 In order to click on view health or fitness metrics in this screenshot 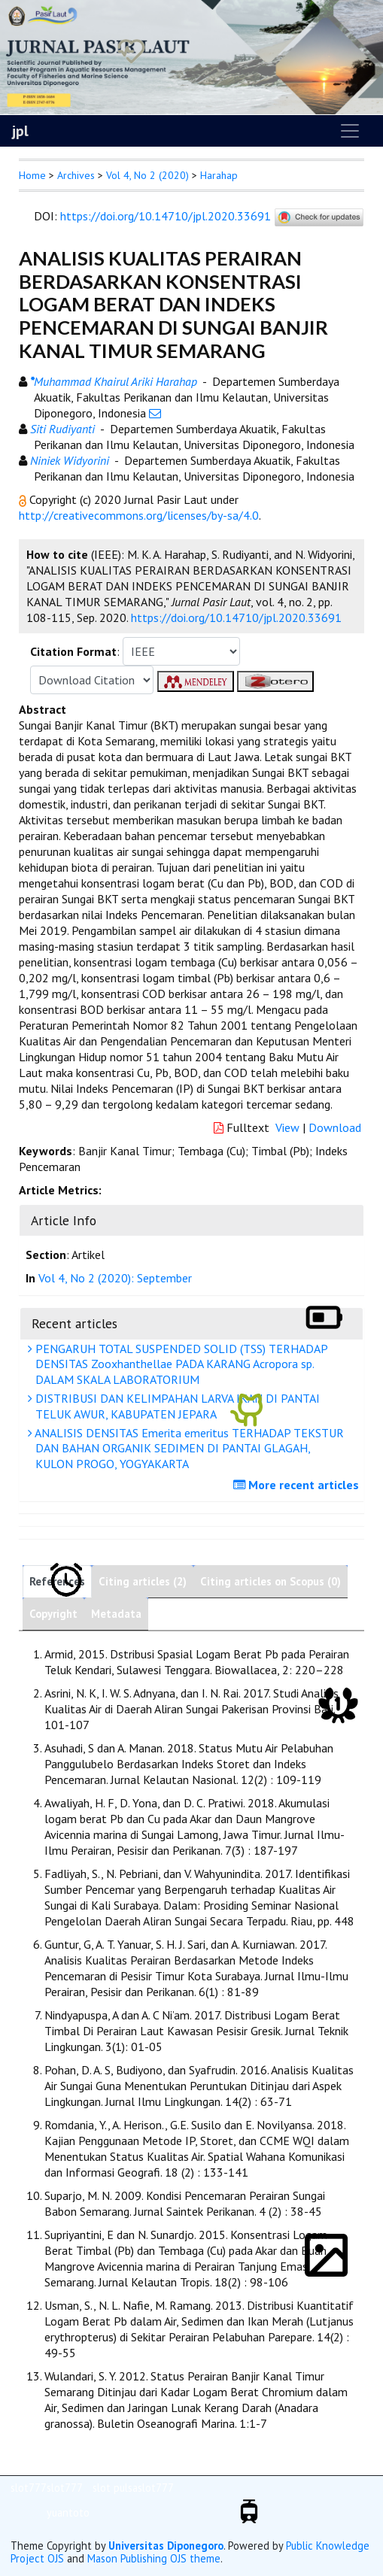, I will do `click(131, 50)`.